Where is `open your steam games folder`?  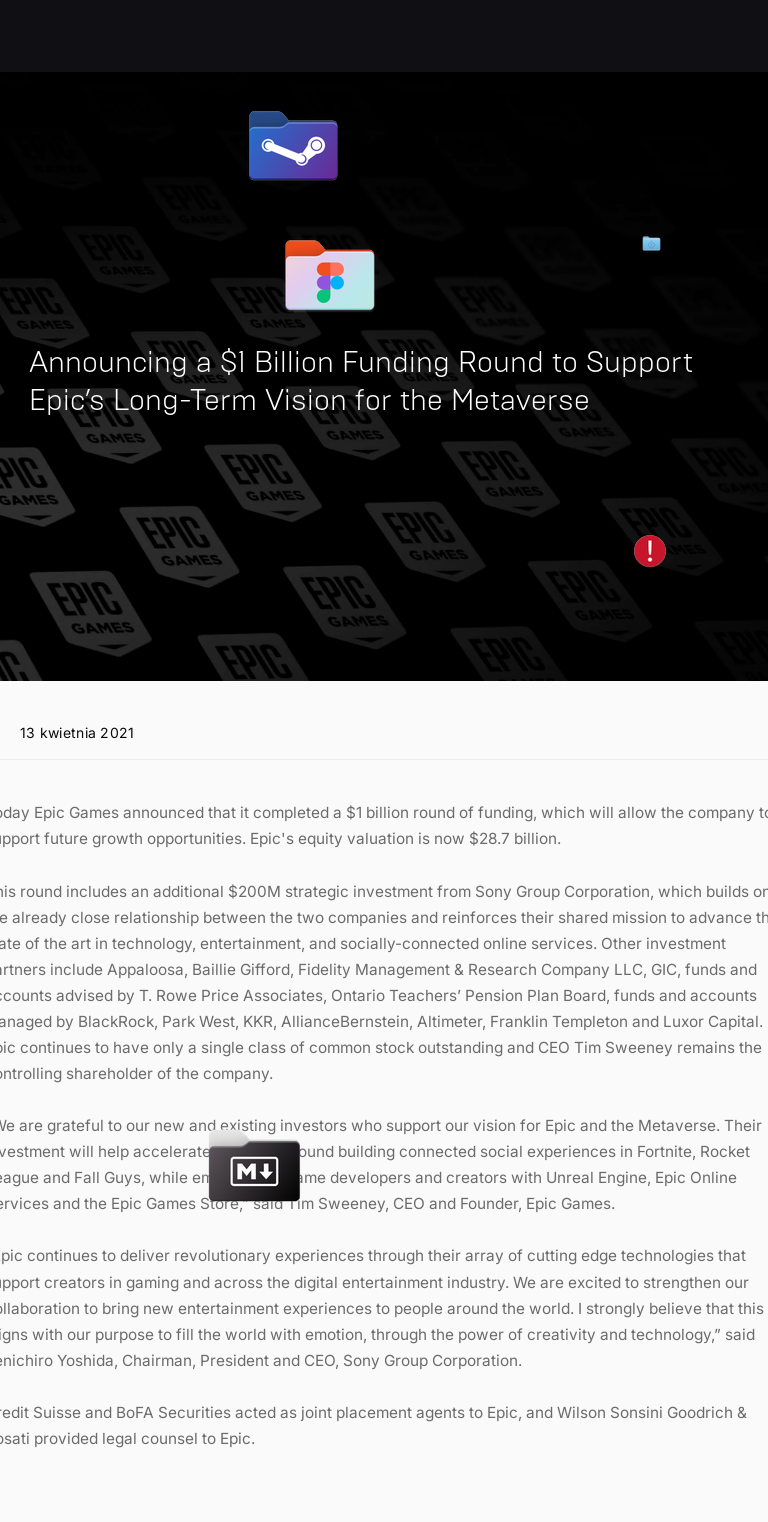 open your steam games folder is located at coordinates (293, 148).